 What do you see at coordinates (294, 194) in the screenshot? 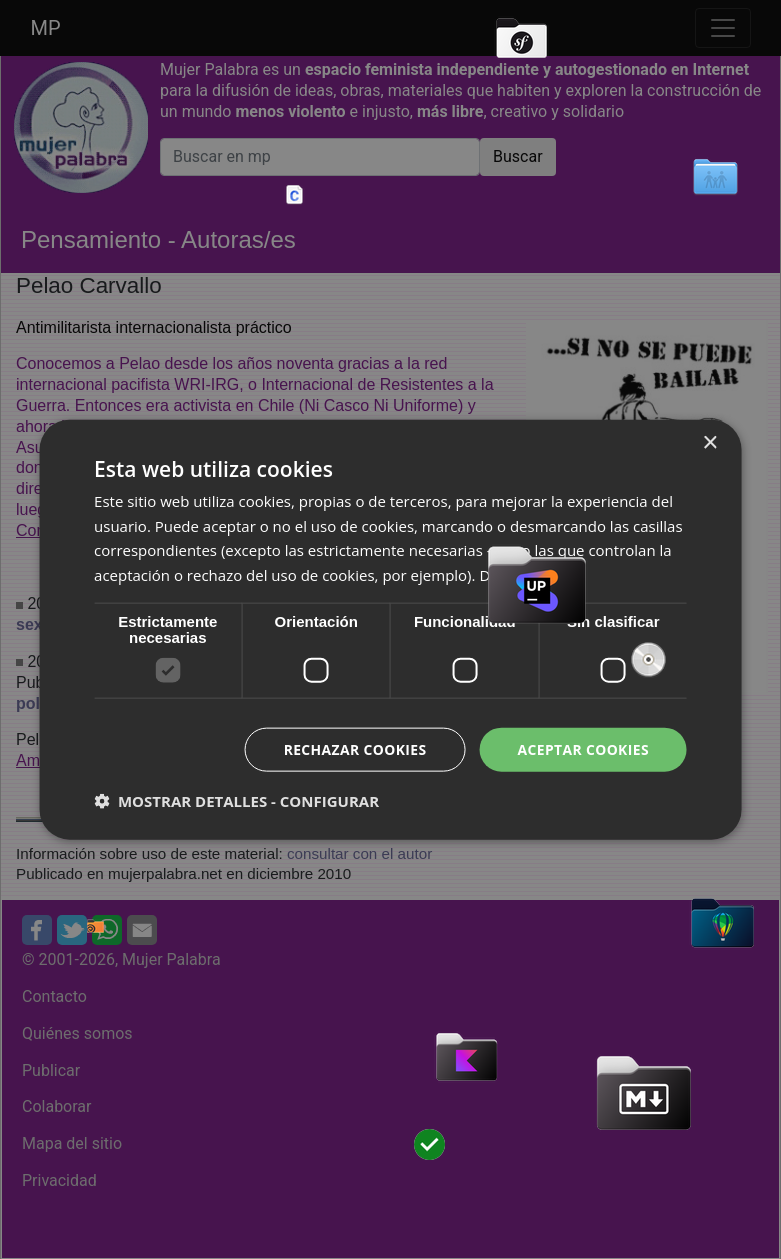
I see `a C programming language source file` at bounding box center [294, 194].